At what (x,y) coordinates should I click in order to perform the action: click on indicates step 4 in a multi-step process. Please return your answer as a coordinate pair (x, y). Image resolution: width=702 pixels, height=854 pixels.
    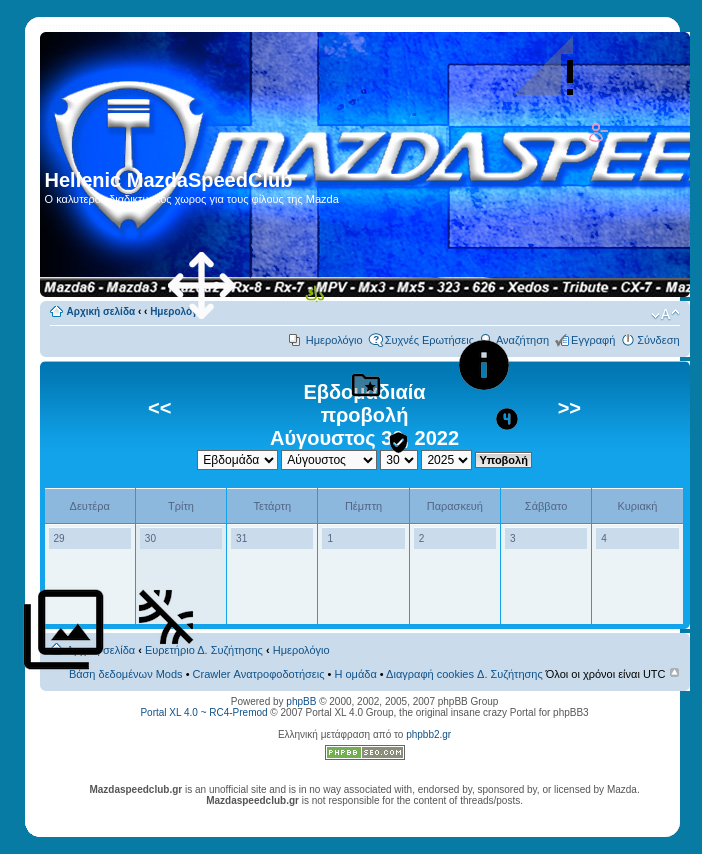
    Looking at the image, I should click on (507, 419).